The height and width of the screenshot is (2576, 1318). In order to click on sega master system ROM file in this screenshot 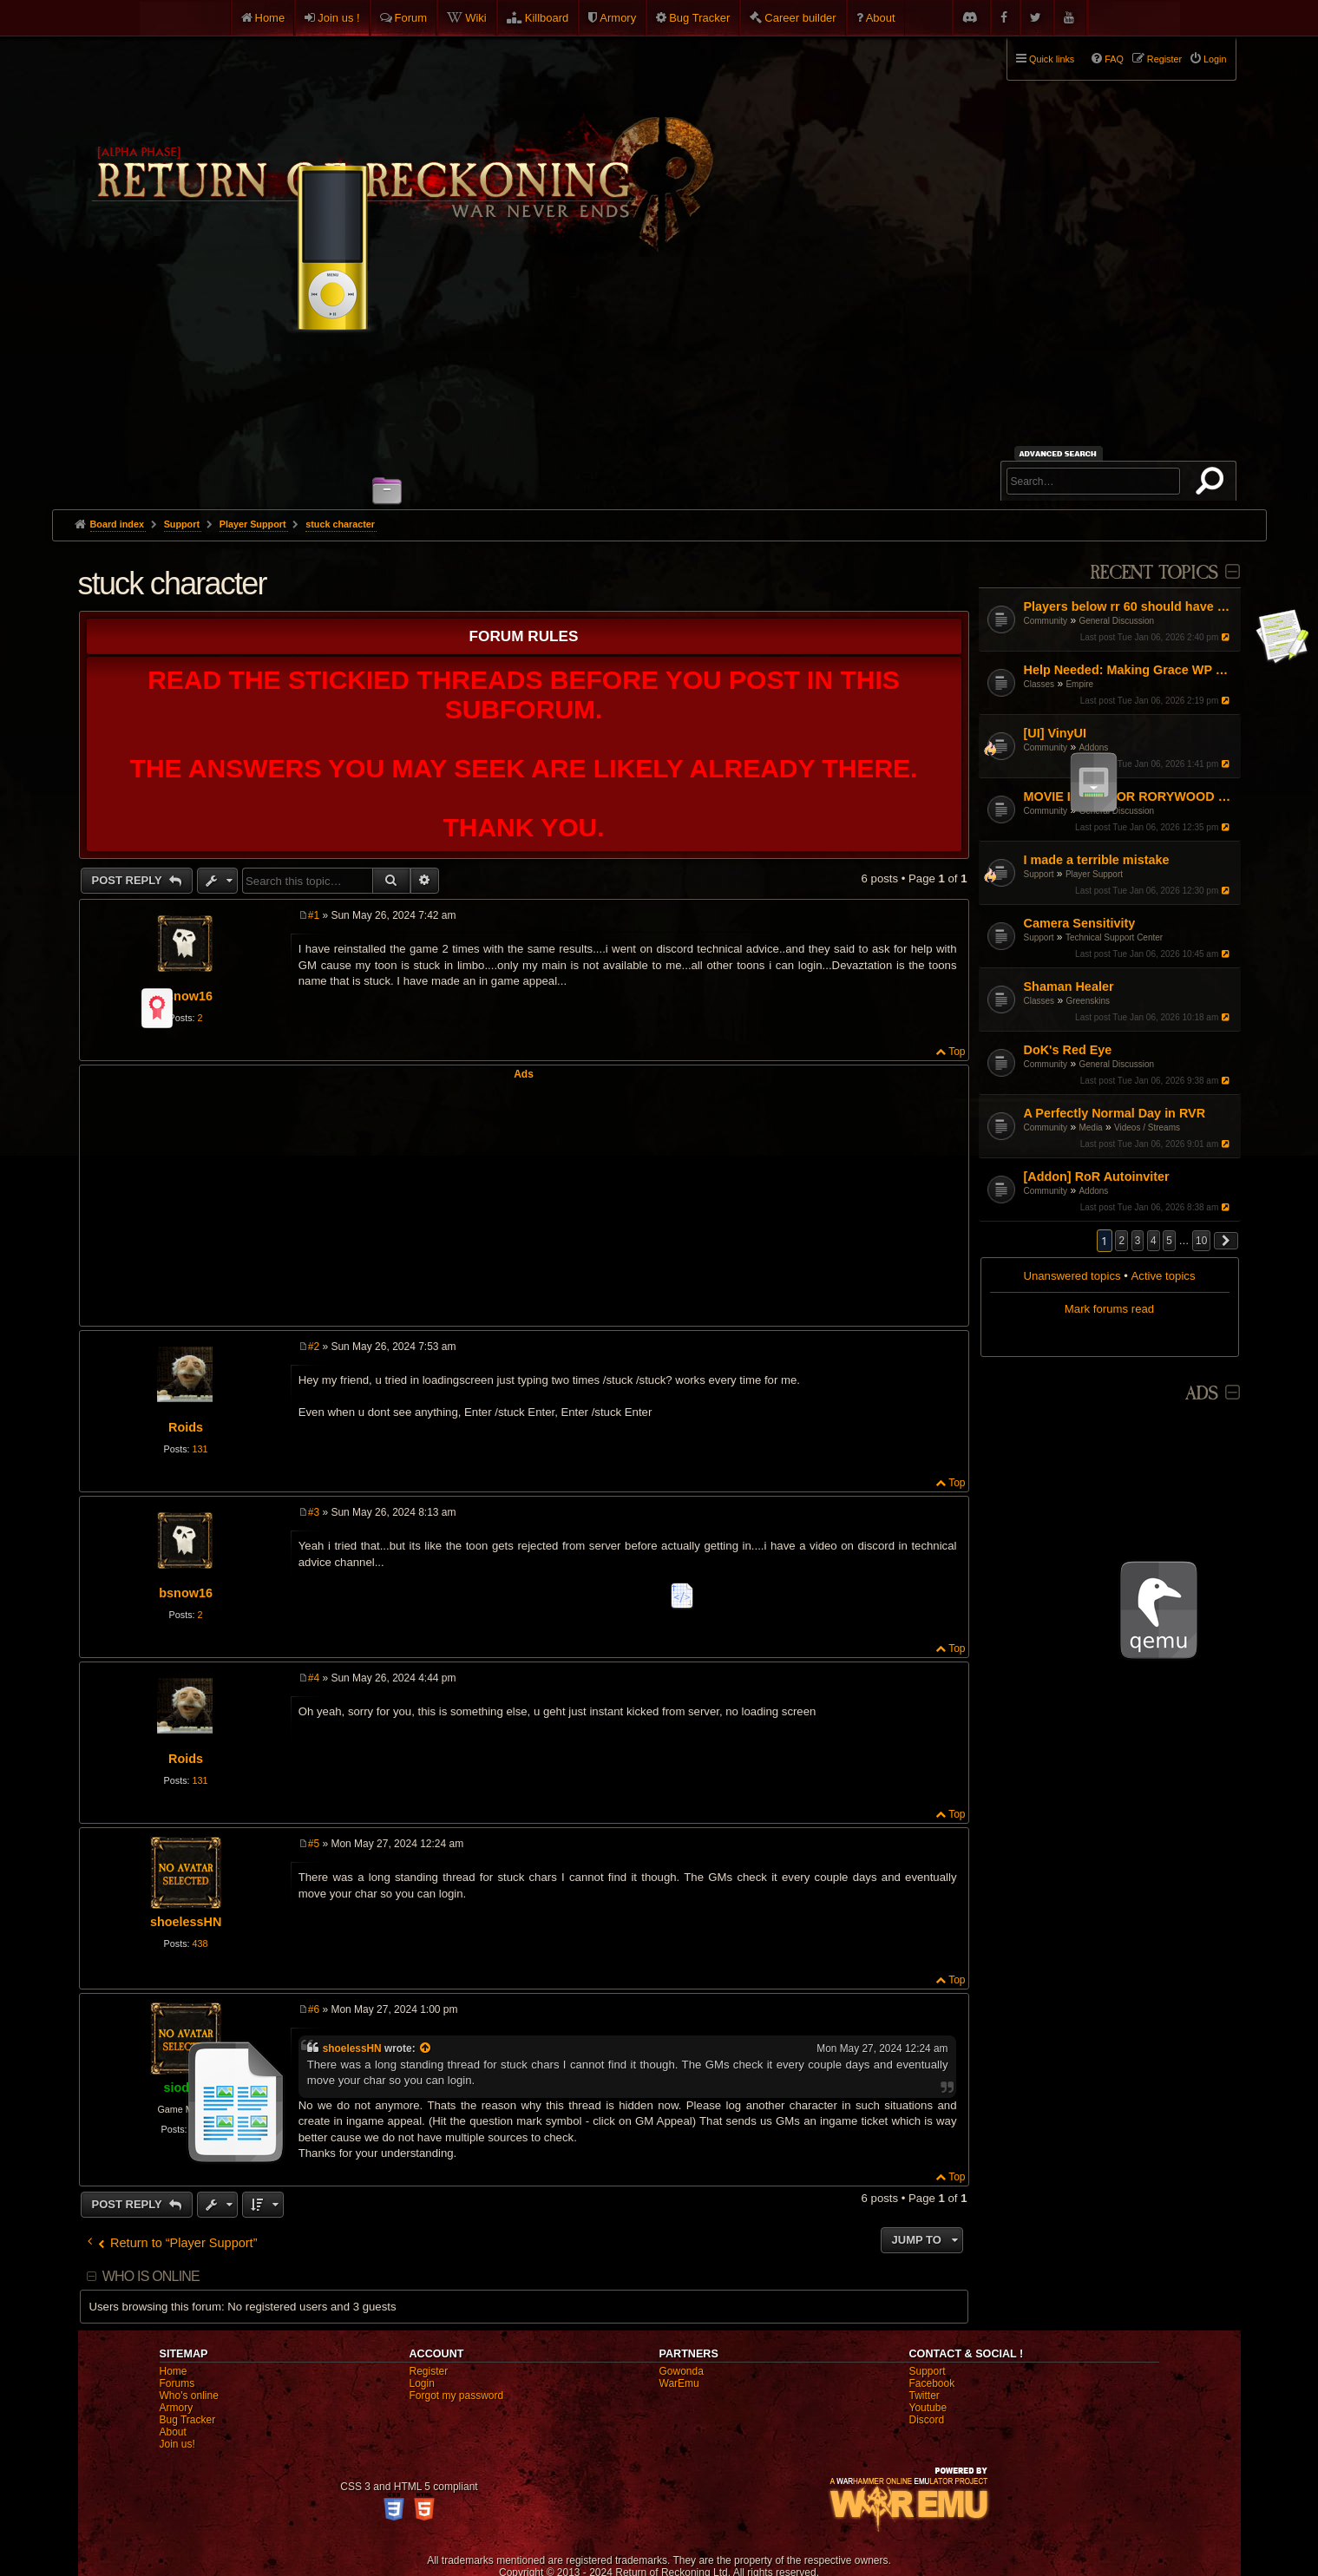, I will do `click(1093, 782)`.